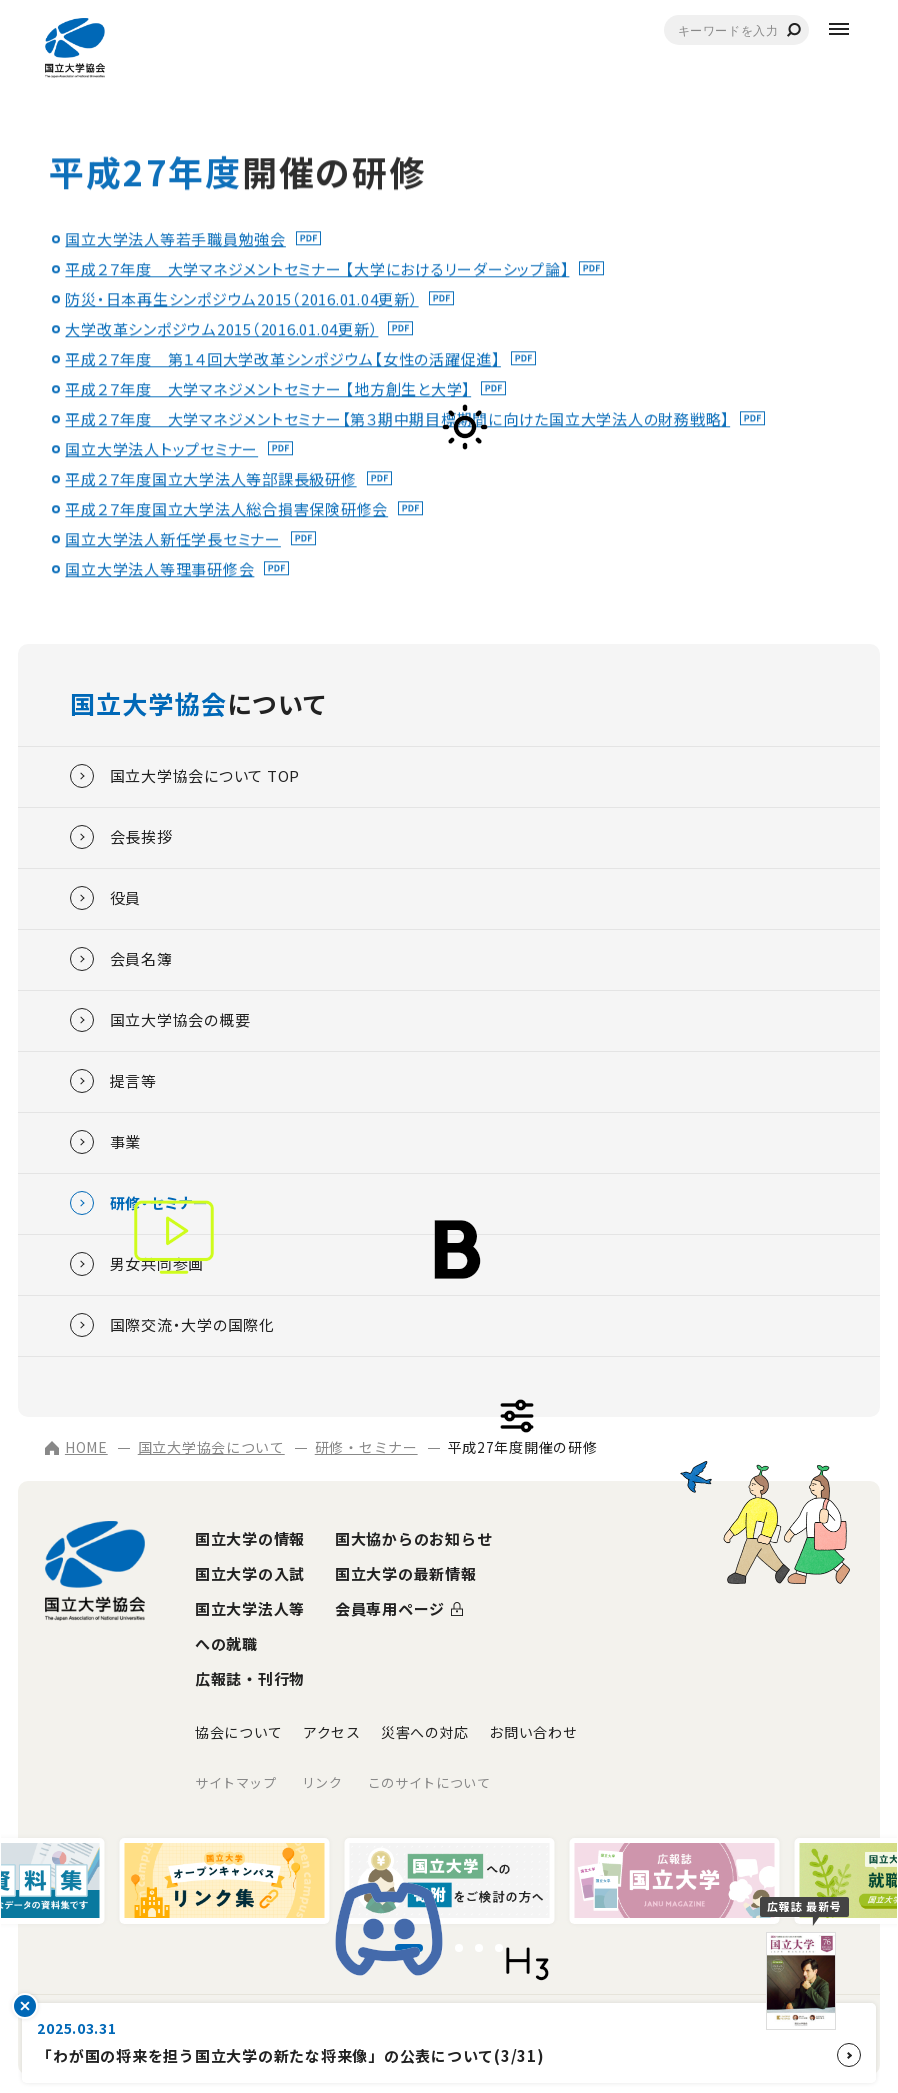 The width and height of the screenshot is (898, 2093). Describe the element at coordinates (465, 427) in the screenshot. I see `switch to light mode` at that location.